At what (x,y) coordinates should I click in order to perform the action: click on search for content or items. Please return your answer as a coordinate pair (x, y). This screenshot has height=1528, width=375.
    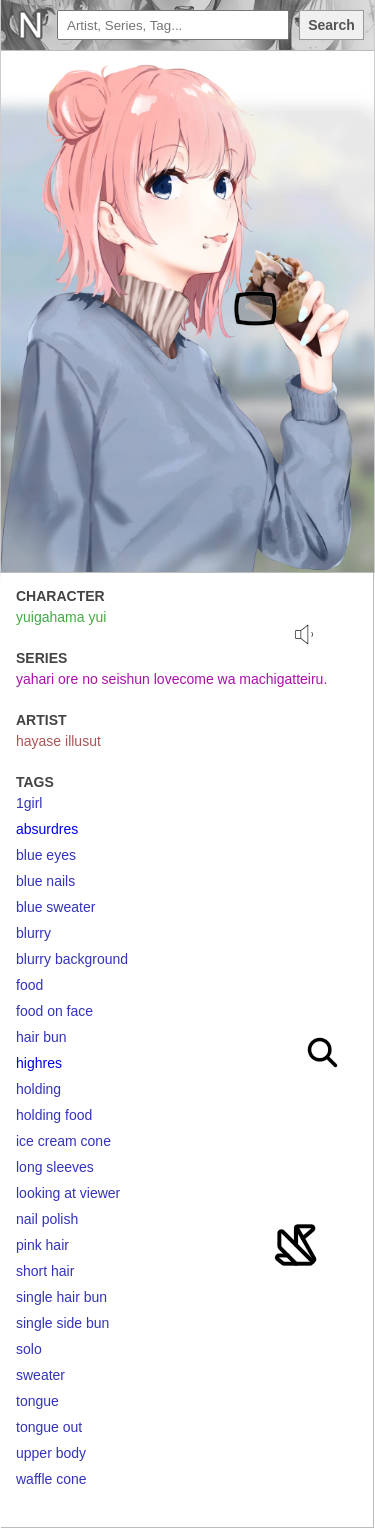
    Looking at the image, I should click on (322, 1052).